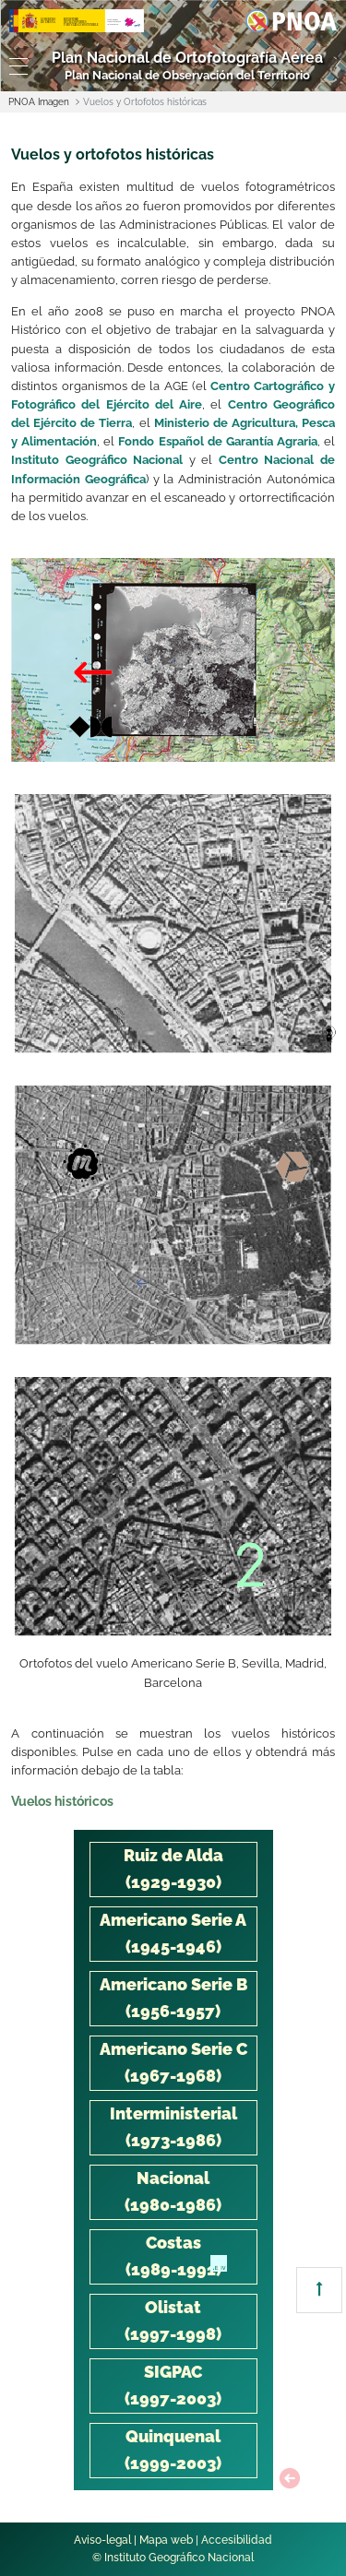 Image resolution: width=346 pixels, height=2576 pixels. I want to click on indicates second item in a numbered list, so click(250, 1565).